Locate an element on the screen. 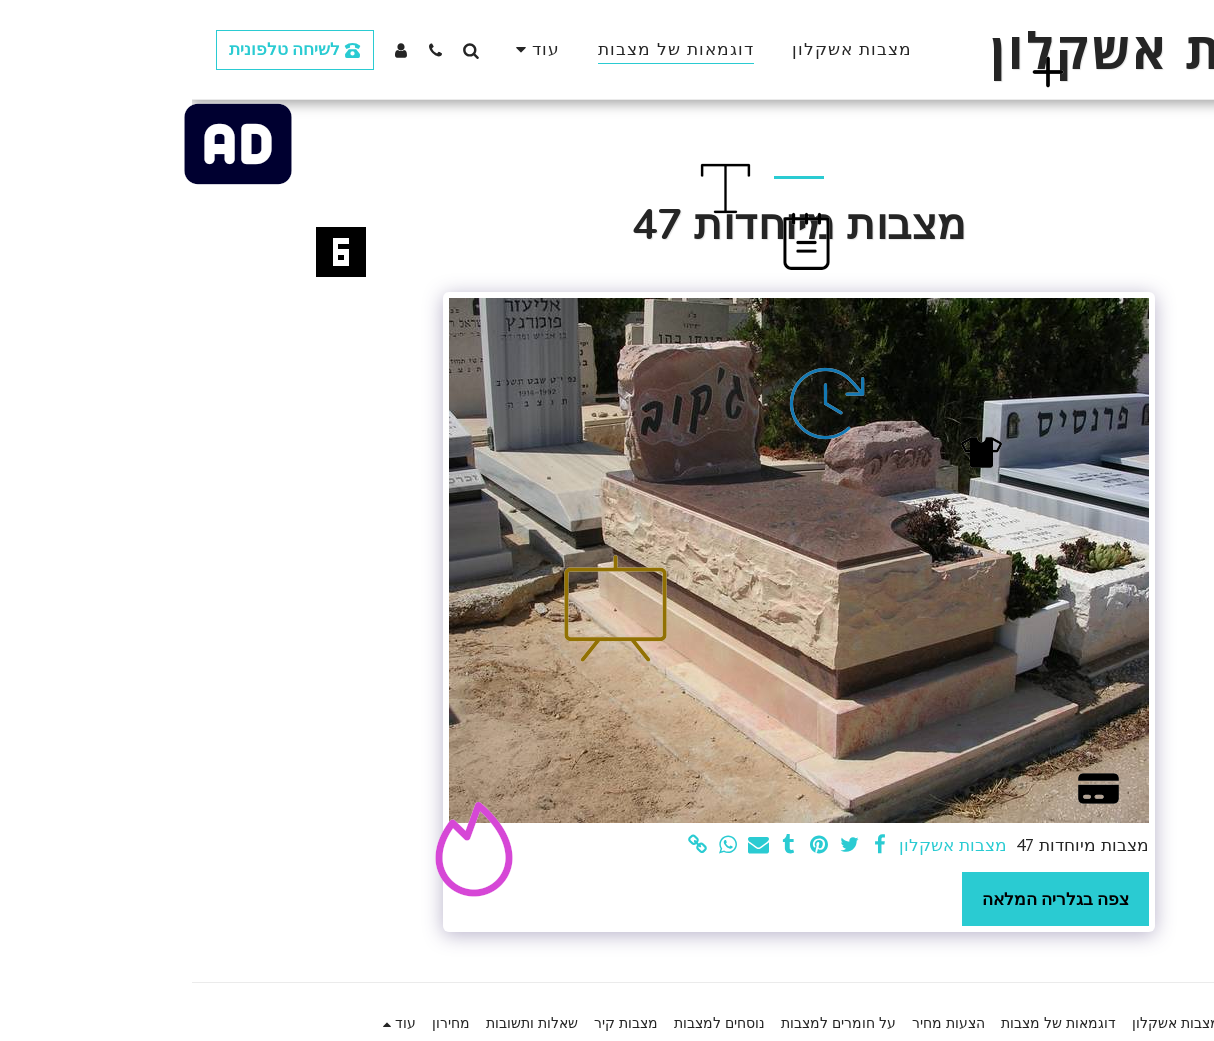  manage payment methods is located at coordinates (1098, 788).